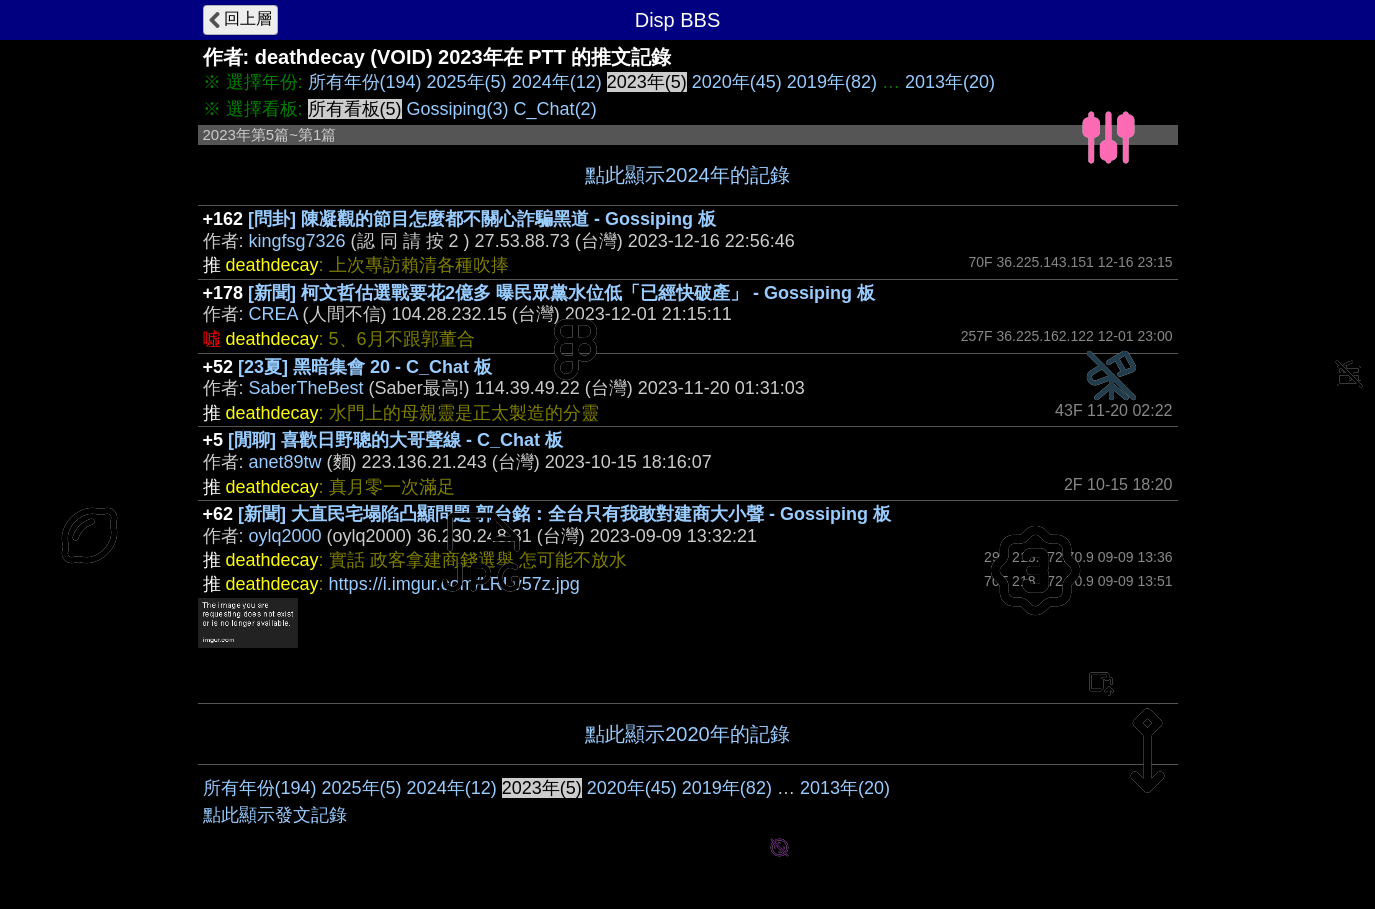  What do you see at coordinates (89, 535) in the screenshot?
I see `indicates fresh or organic content` at bounding box center [89, 535].